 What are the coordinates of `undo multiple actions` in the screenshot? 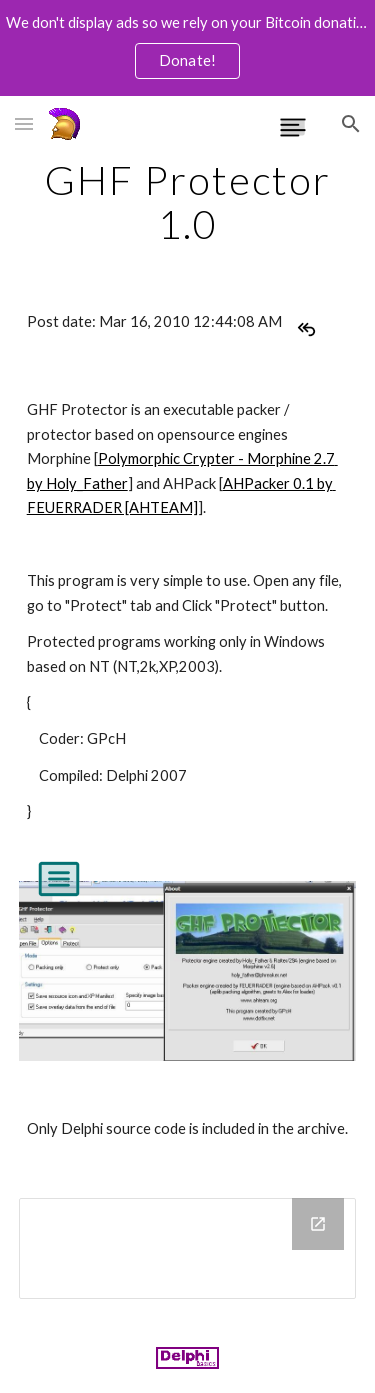 It's located at (306, 329).